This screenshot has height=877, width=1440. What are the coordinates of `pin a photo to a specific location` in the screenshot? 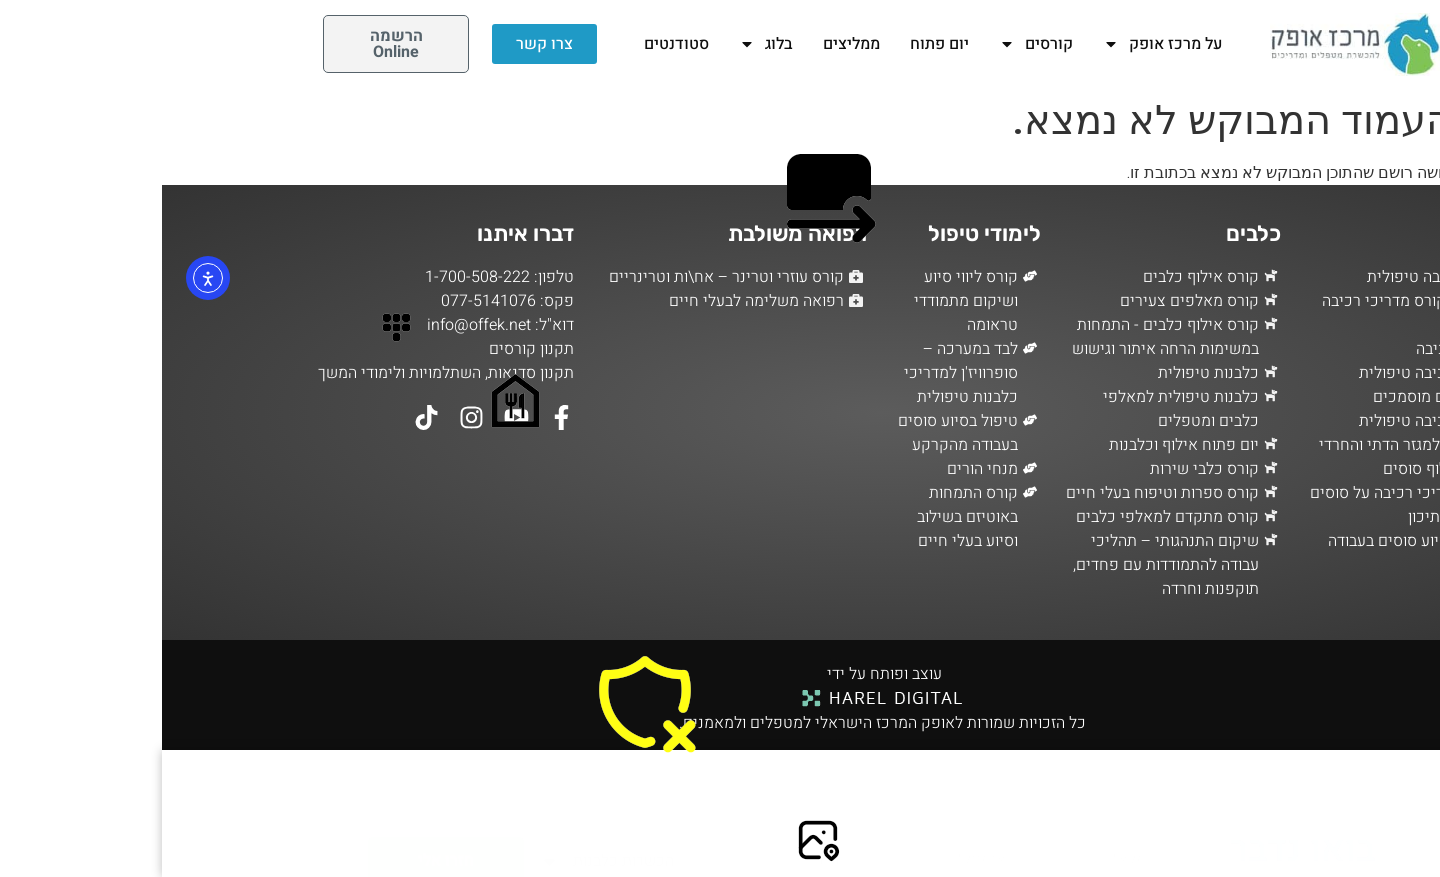 It's located at (818, 840).